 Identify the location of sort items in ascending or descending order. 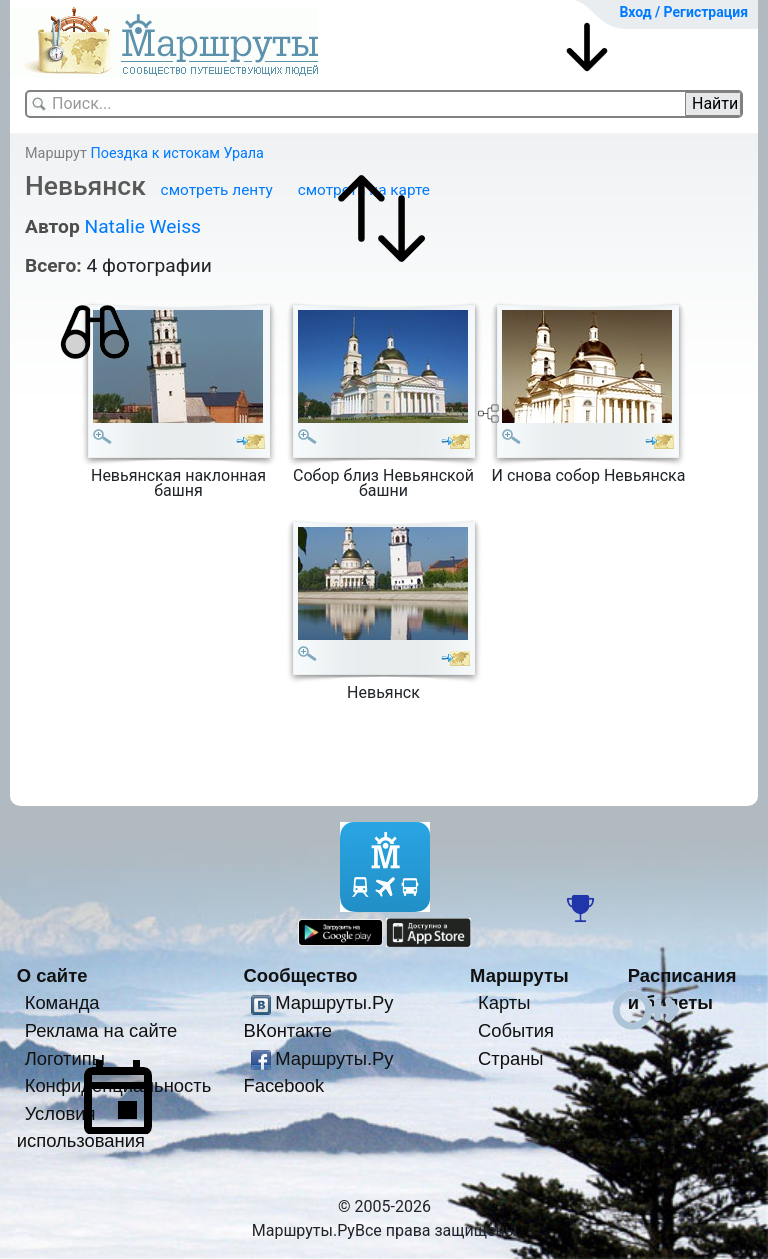
(381, 218).